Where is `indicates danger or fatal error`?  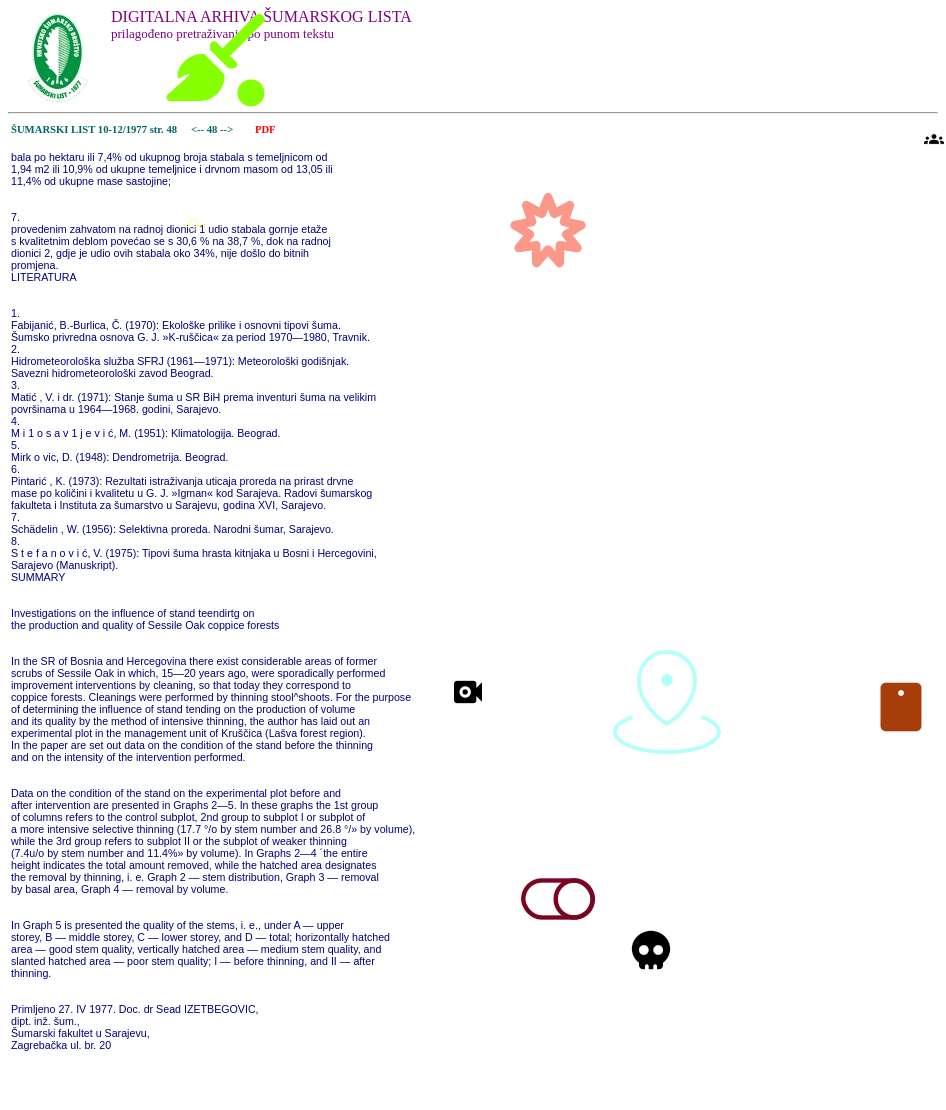 indicates danger or fatal error is located at coordinates (651, 950).